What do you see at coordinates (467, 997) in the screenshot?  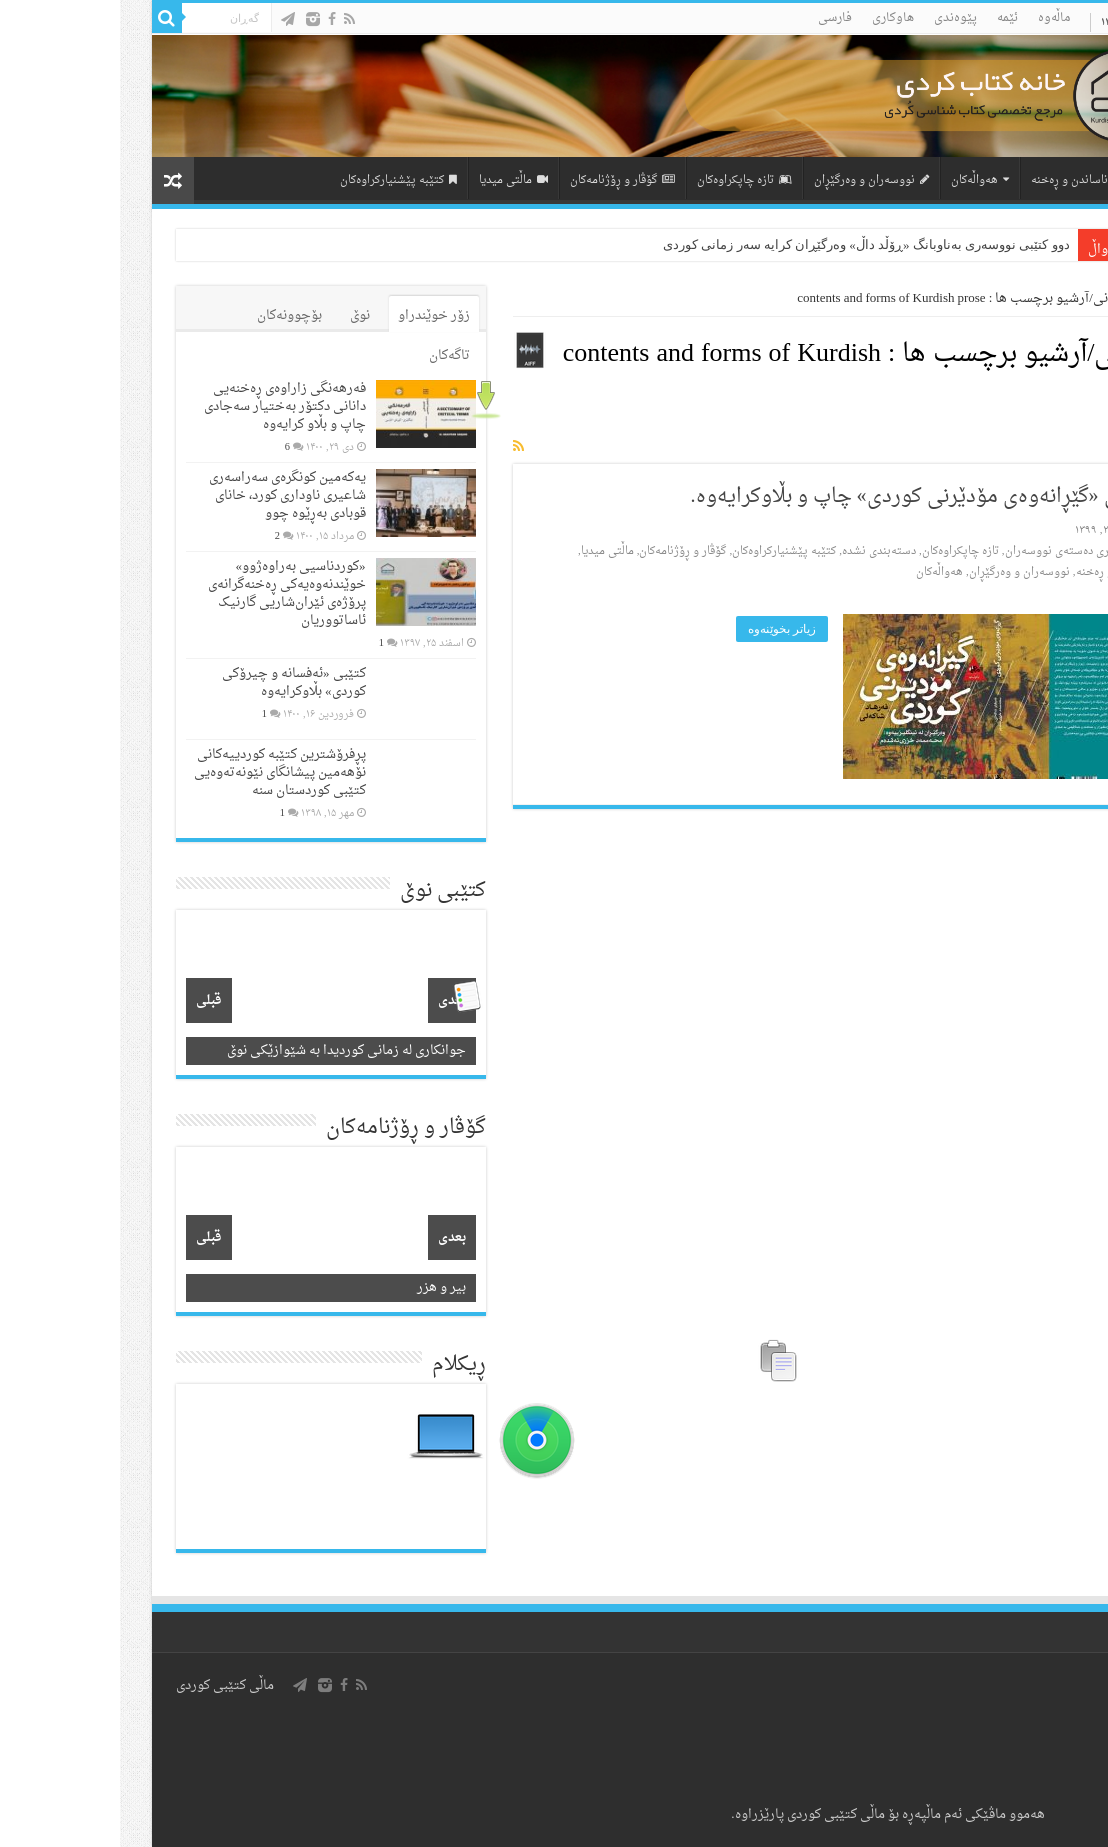 I see `open the reminders app` at bounding box center [467, 997].